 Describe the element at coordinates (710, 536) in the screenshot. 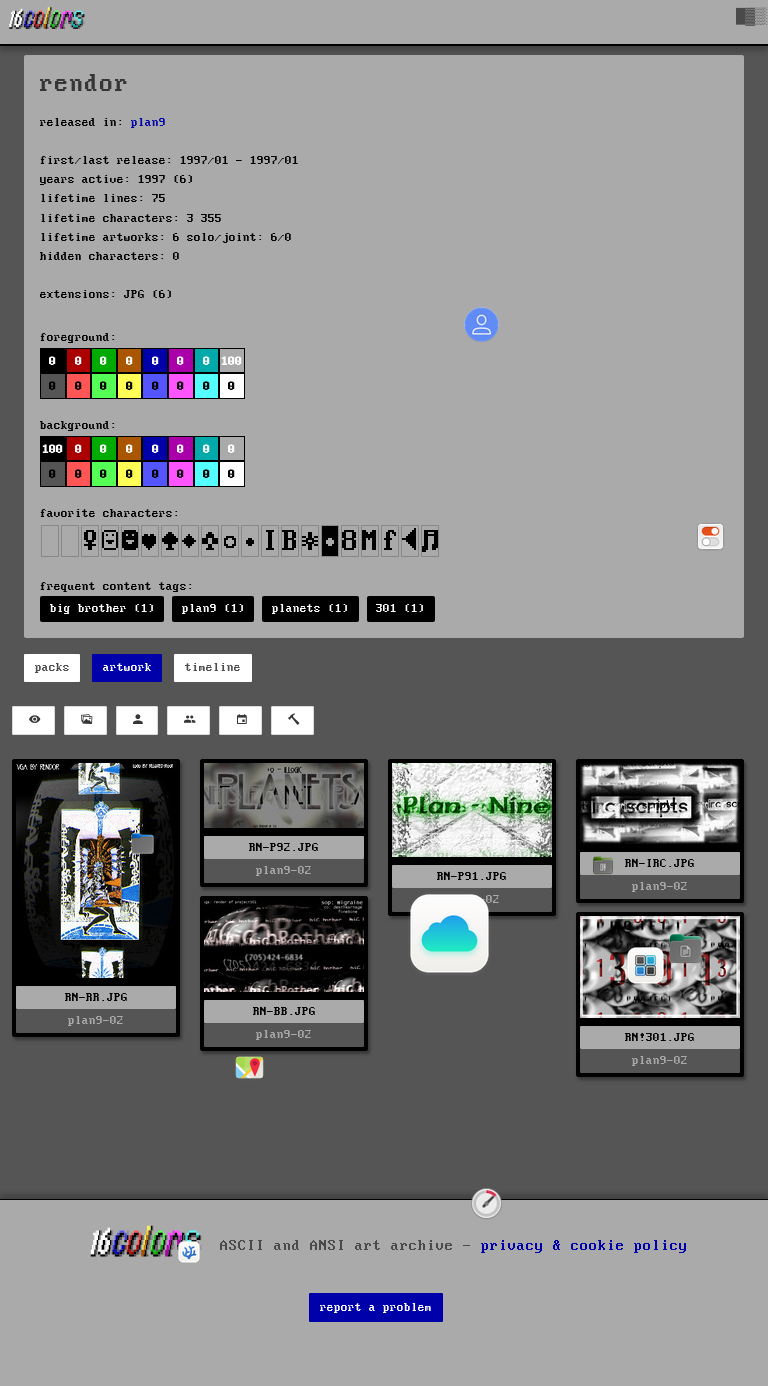

I see `open unity tweak tool settings` at that location.